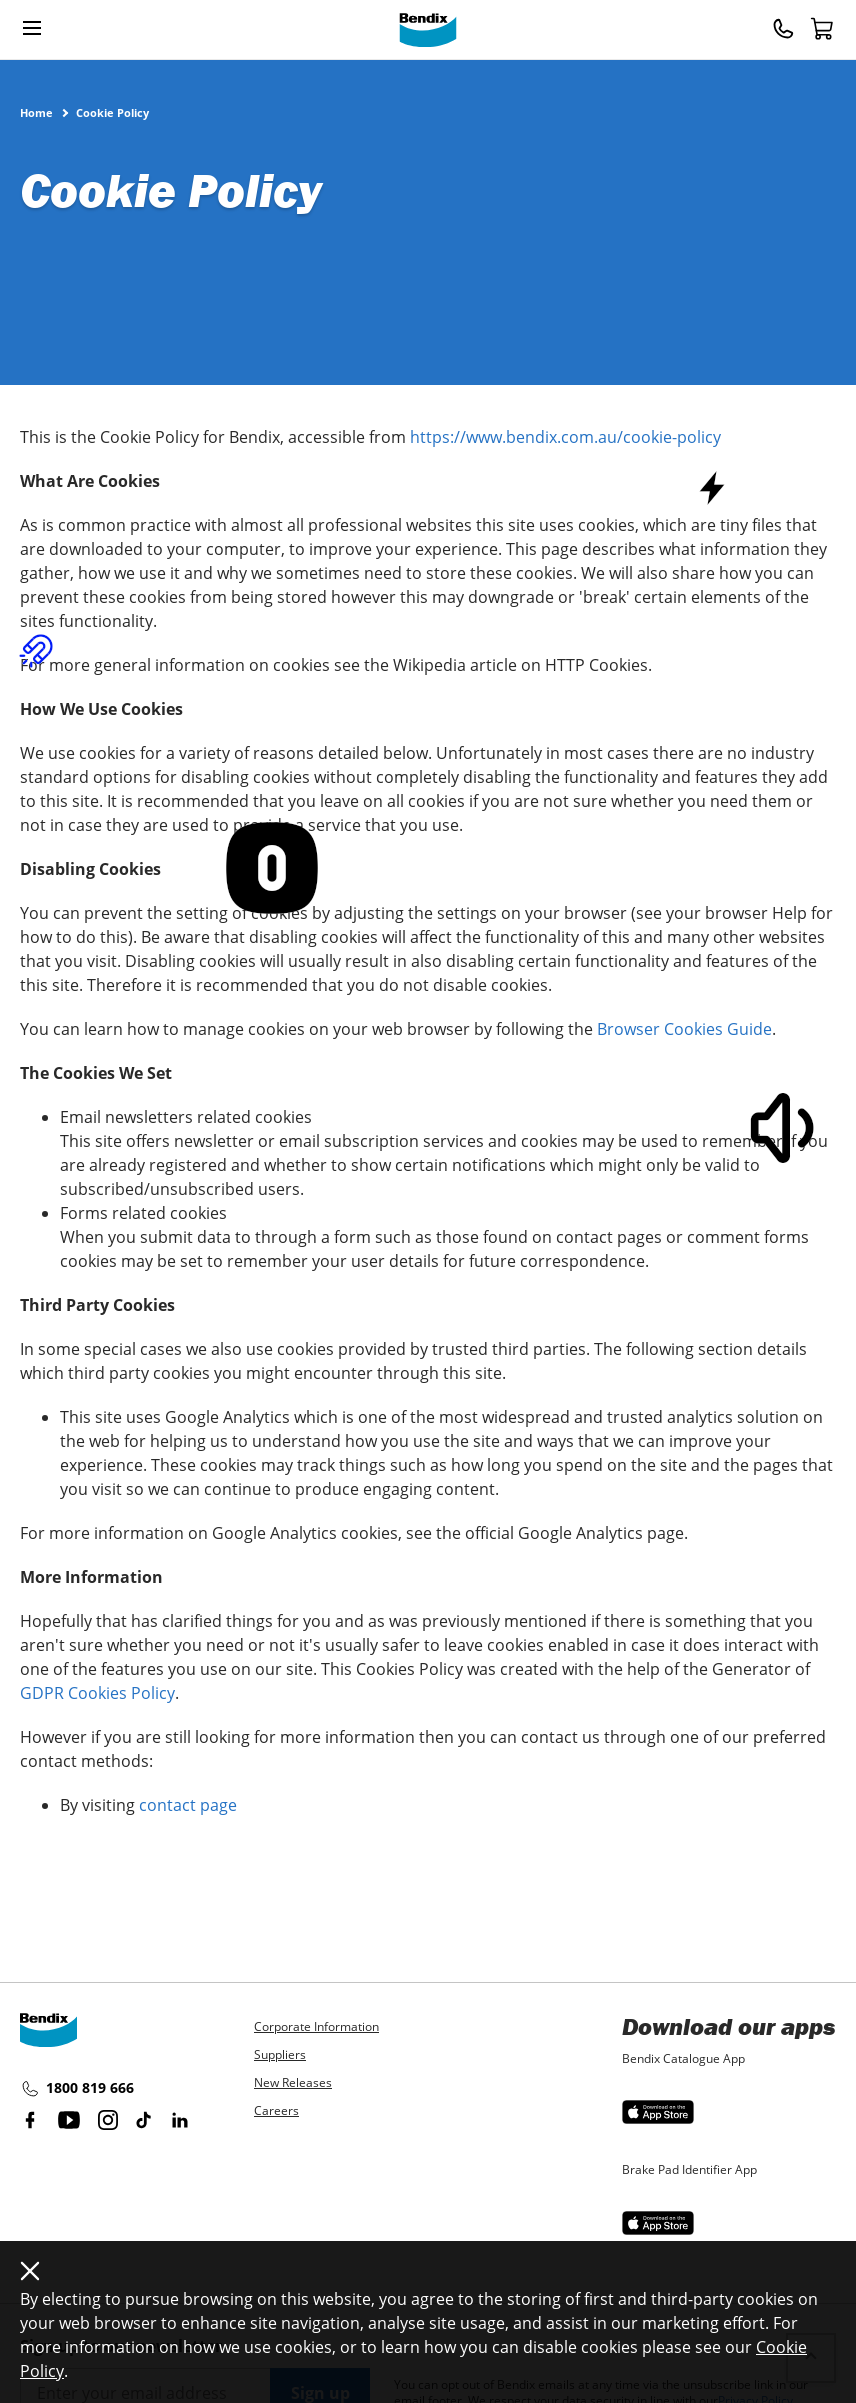 This screenshot has width=856, height=2403. Describe the element at coordinates (790, 1128) in the screenshot. I see `adjust audio volume level` at that location.